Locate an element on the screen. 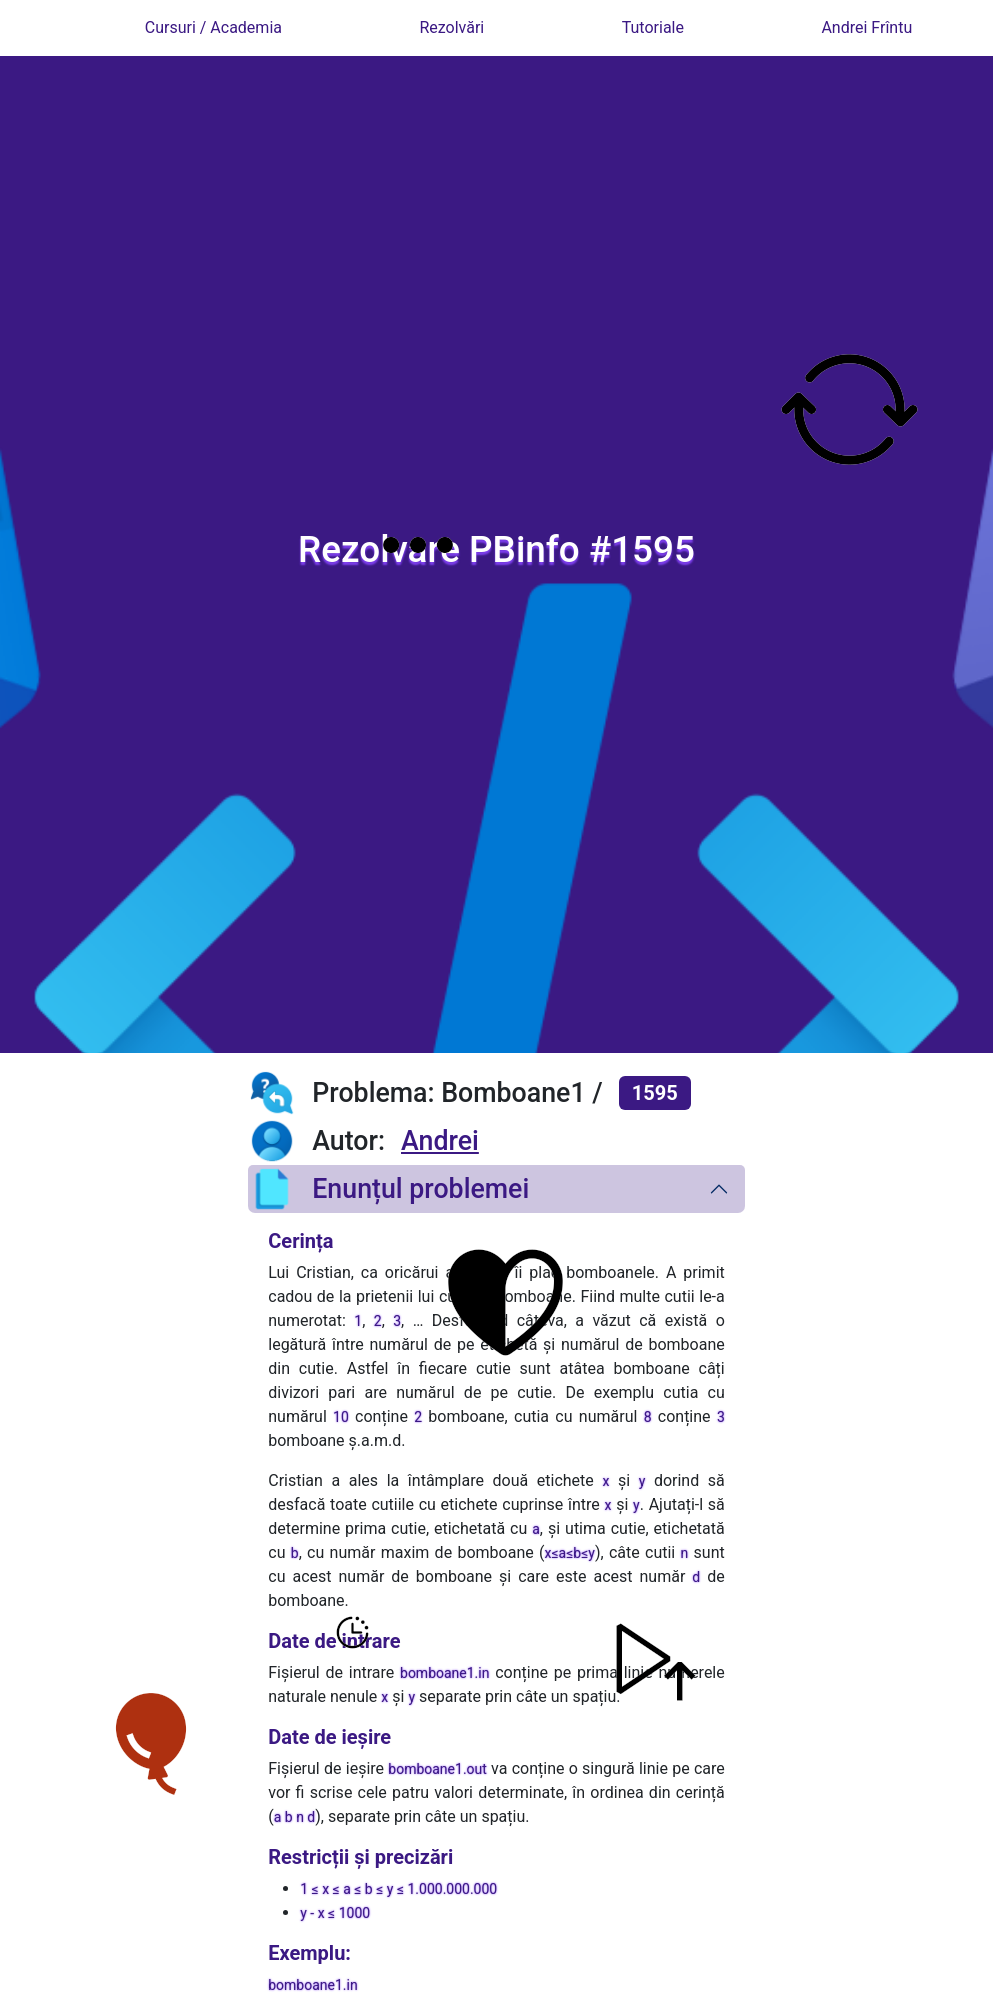 The height and width of the screenshot is (1994, 993). indicates partial like or favorite status is located at coordinates (505, 1302).